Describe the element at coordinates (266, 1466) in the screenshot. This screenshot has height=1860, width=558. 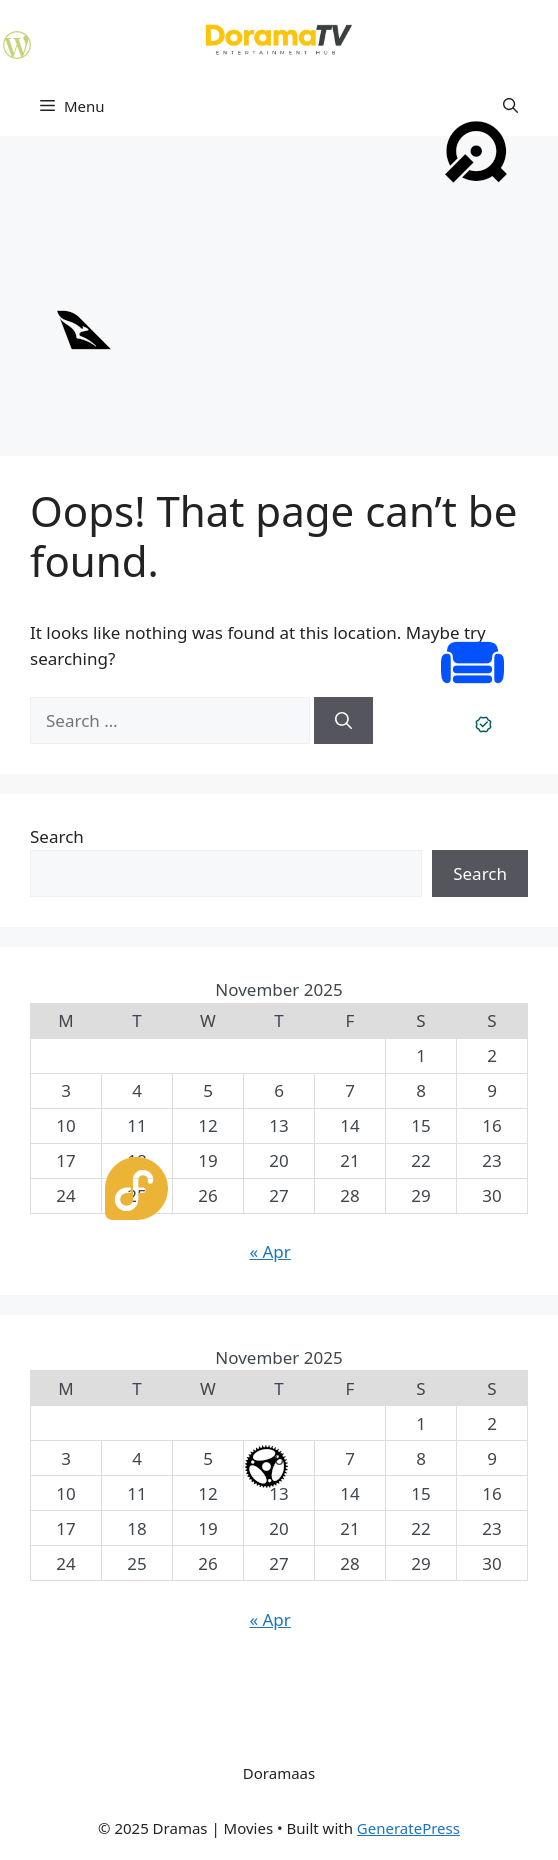
I see `actix web framework logo` at that location.